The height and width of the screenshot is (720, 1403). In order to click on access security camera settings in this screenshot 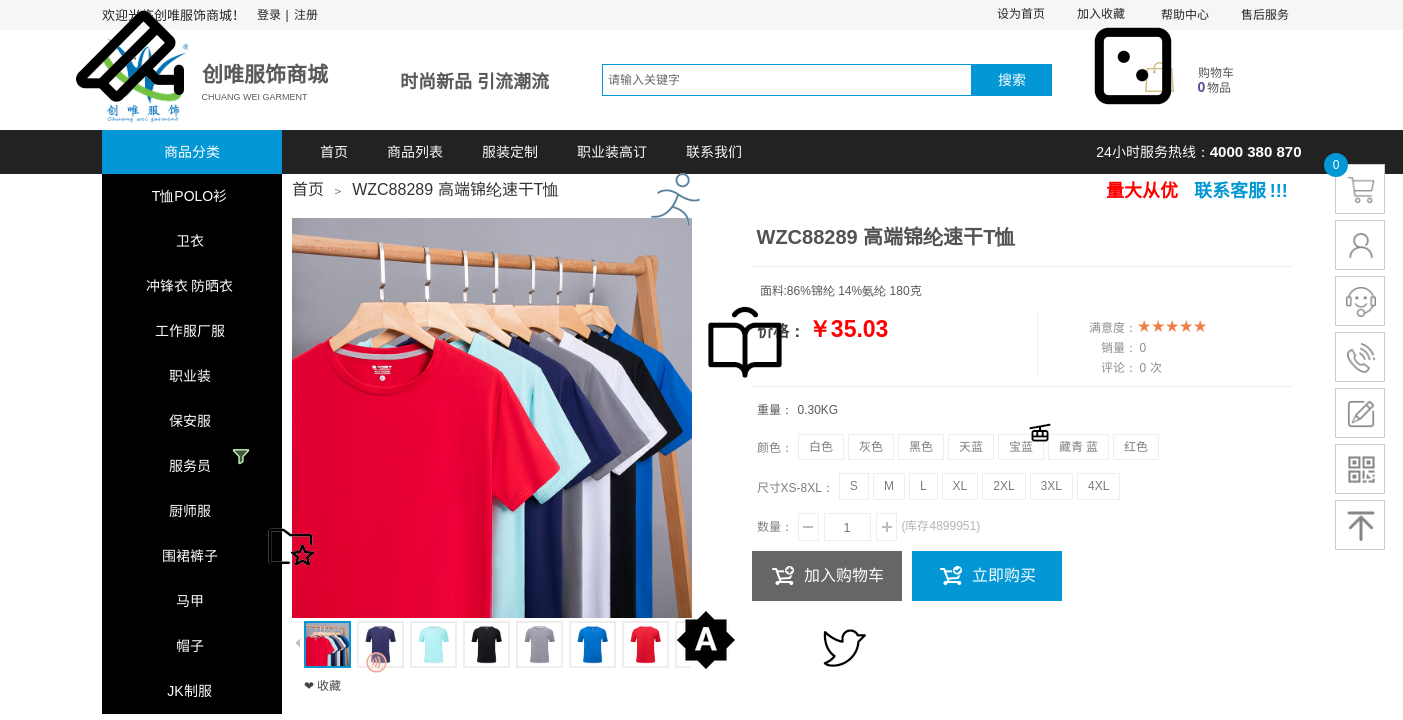, I will do `click(130, 63)`.